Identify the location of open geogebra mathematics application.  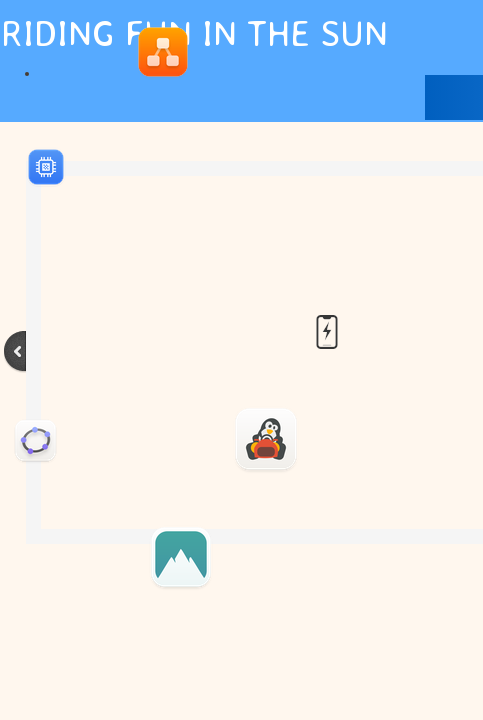
(35, 440).